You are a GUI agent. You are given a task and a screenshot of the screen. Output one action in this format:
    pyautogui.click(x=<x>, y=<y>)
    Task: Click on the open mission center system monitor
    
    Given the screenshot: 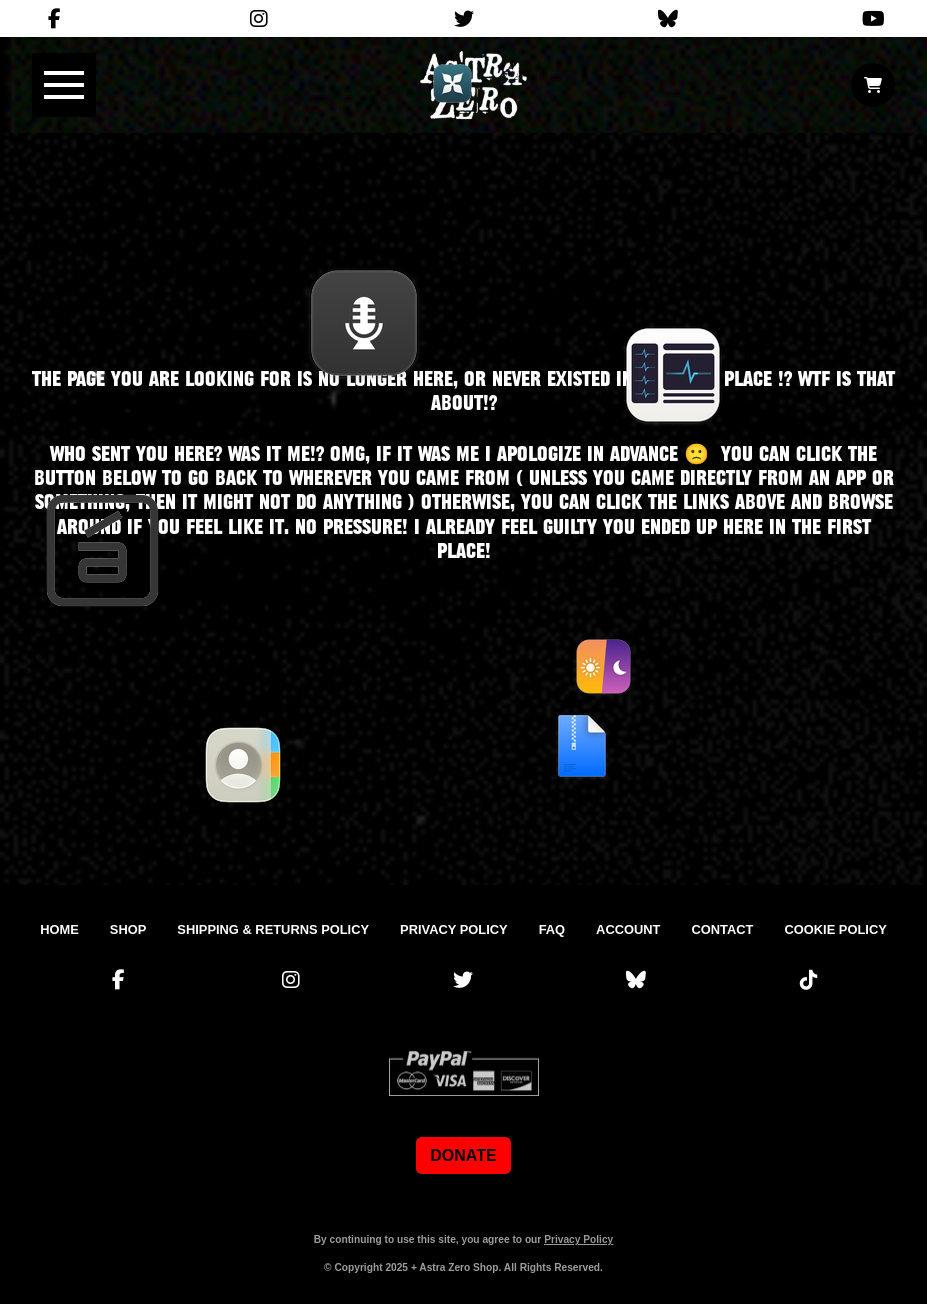 What is the action you would take?
    pyautogui.click(x=673, y=375)
    